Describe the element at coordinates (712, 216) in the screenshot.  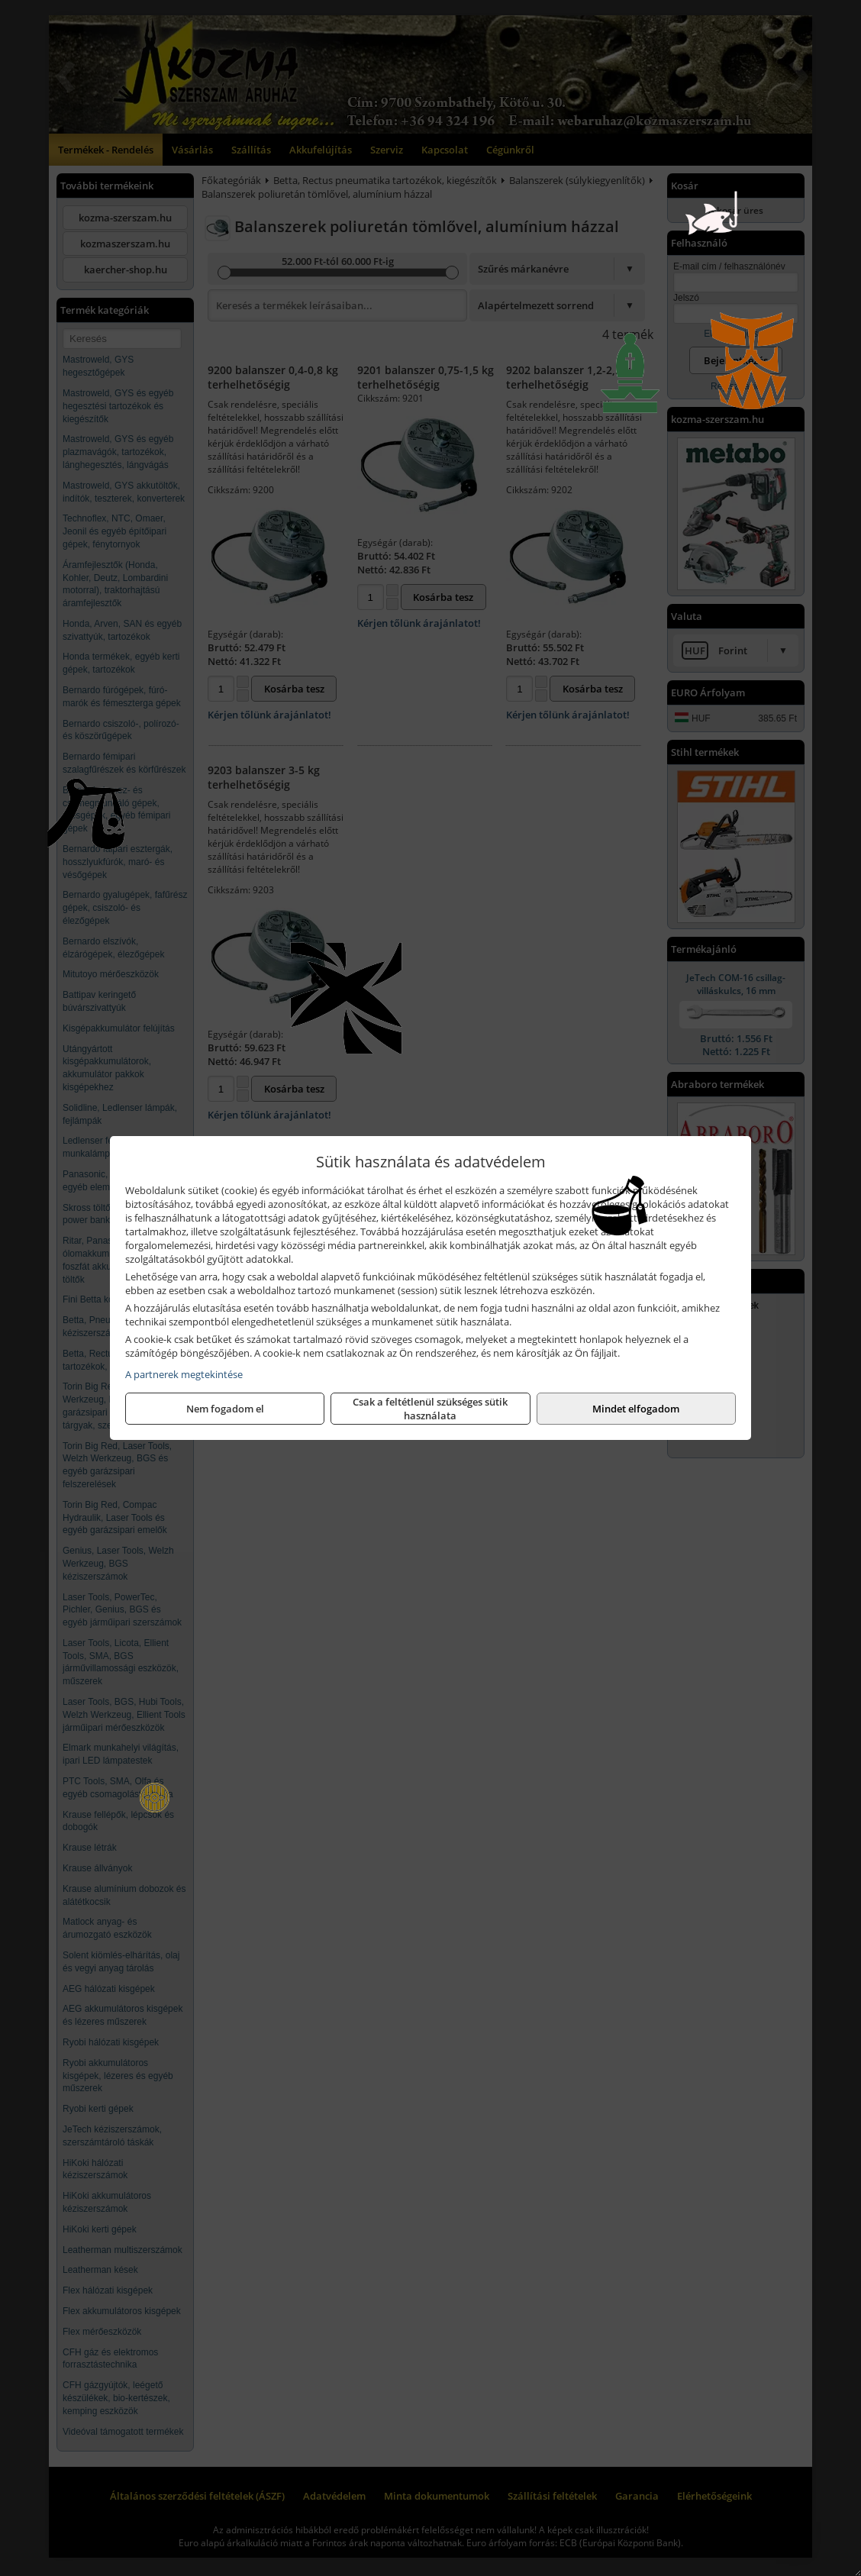
I see `access fishing mini-game or activity` at that location.